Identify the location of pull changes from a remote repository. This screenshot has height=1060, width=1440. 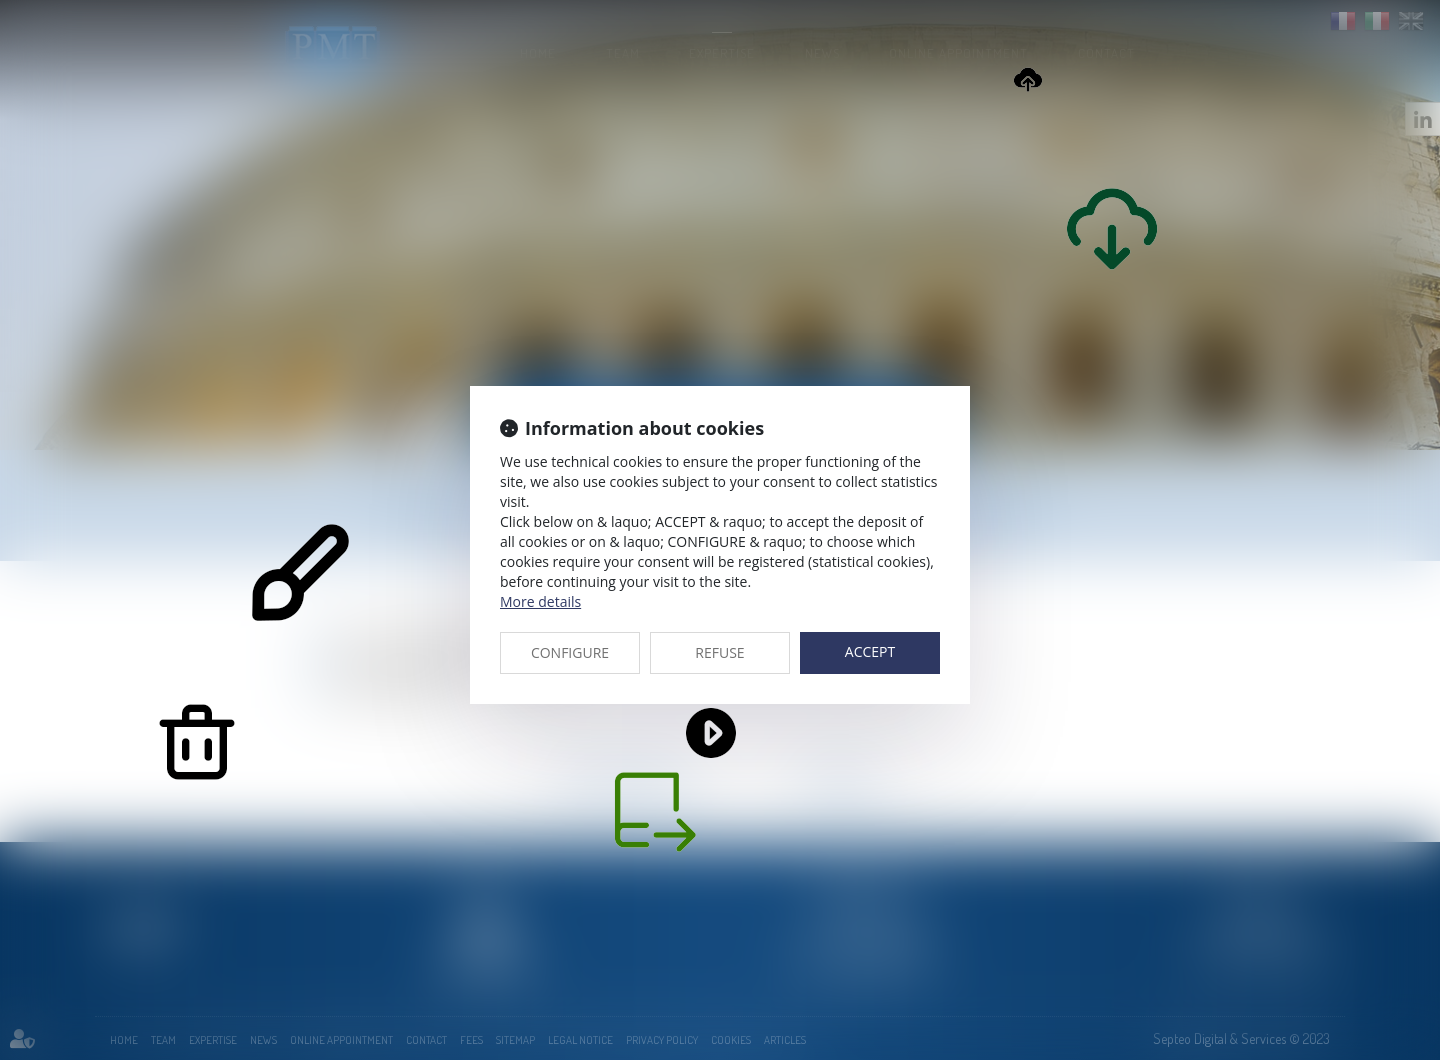
(652, 815).